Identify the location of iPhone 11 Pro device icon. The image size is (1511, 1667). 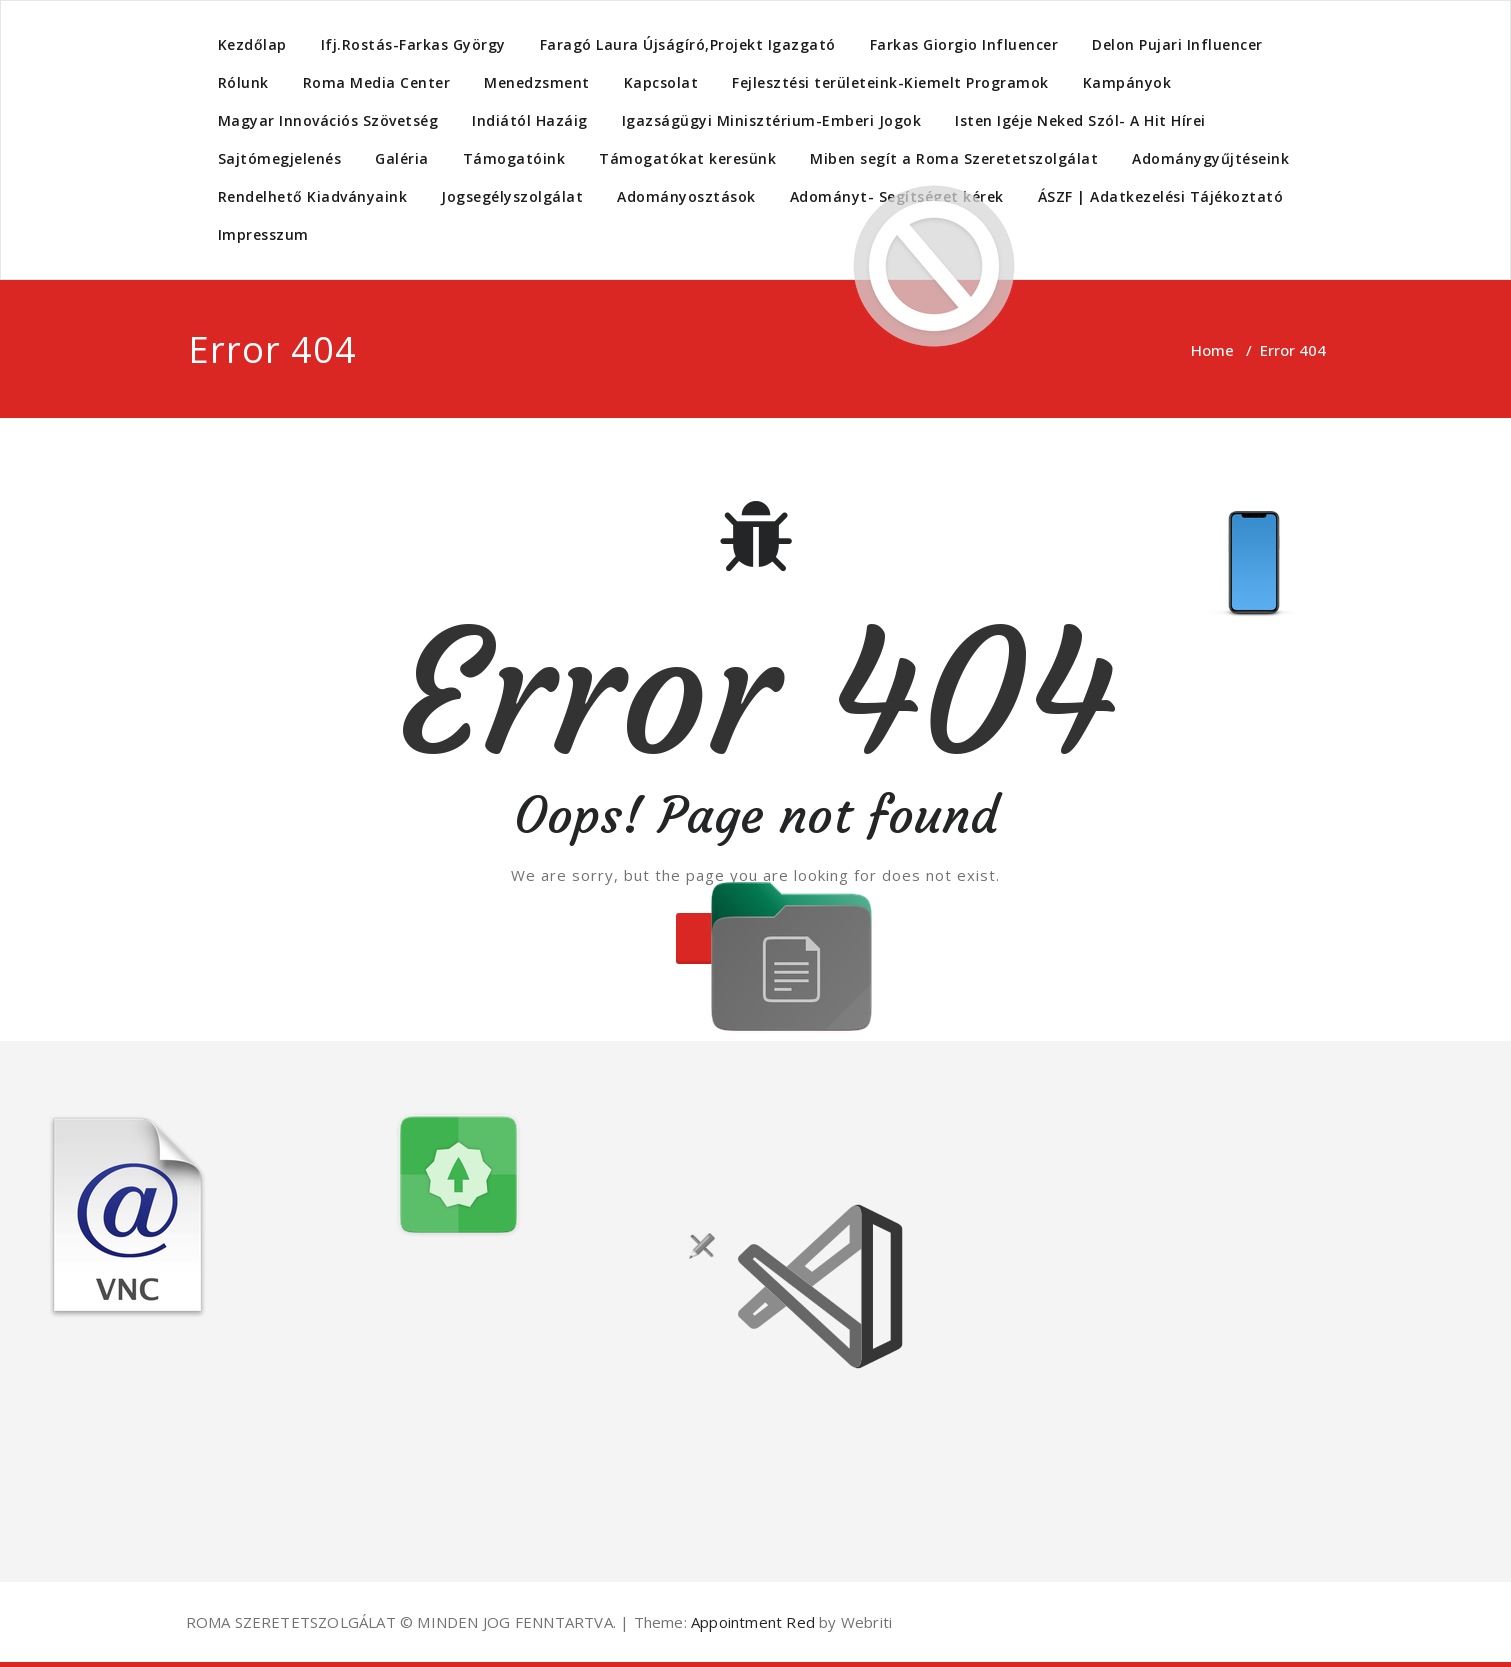
(1254, 564).